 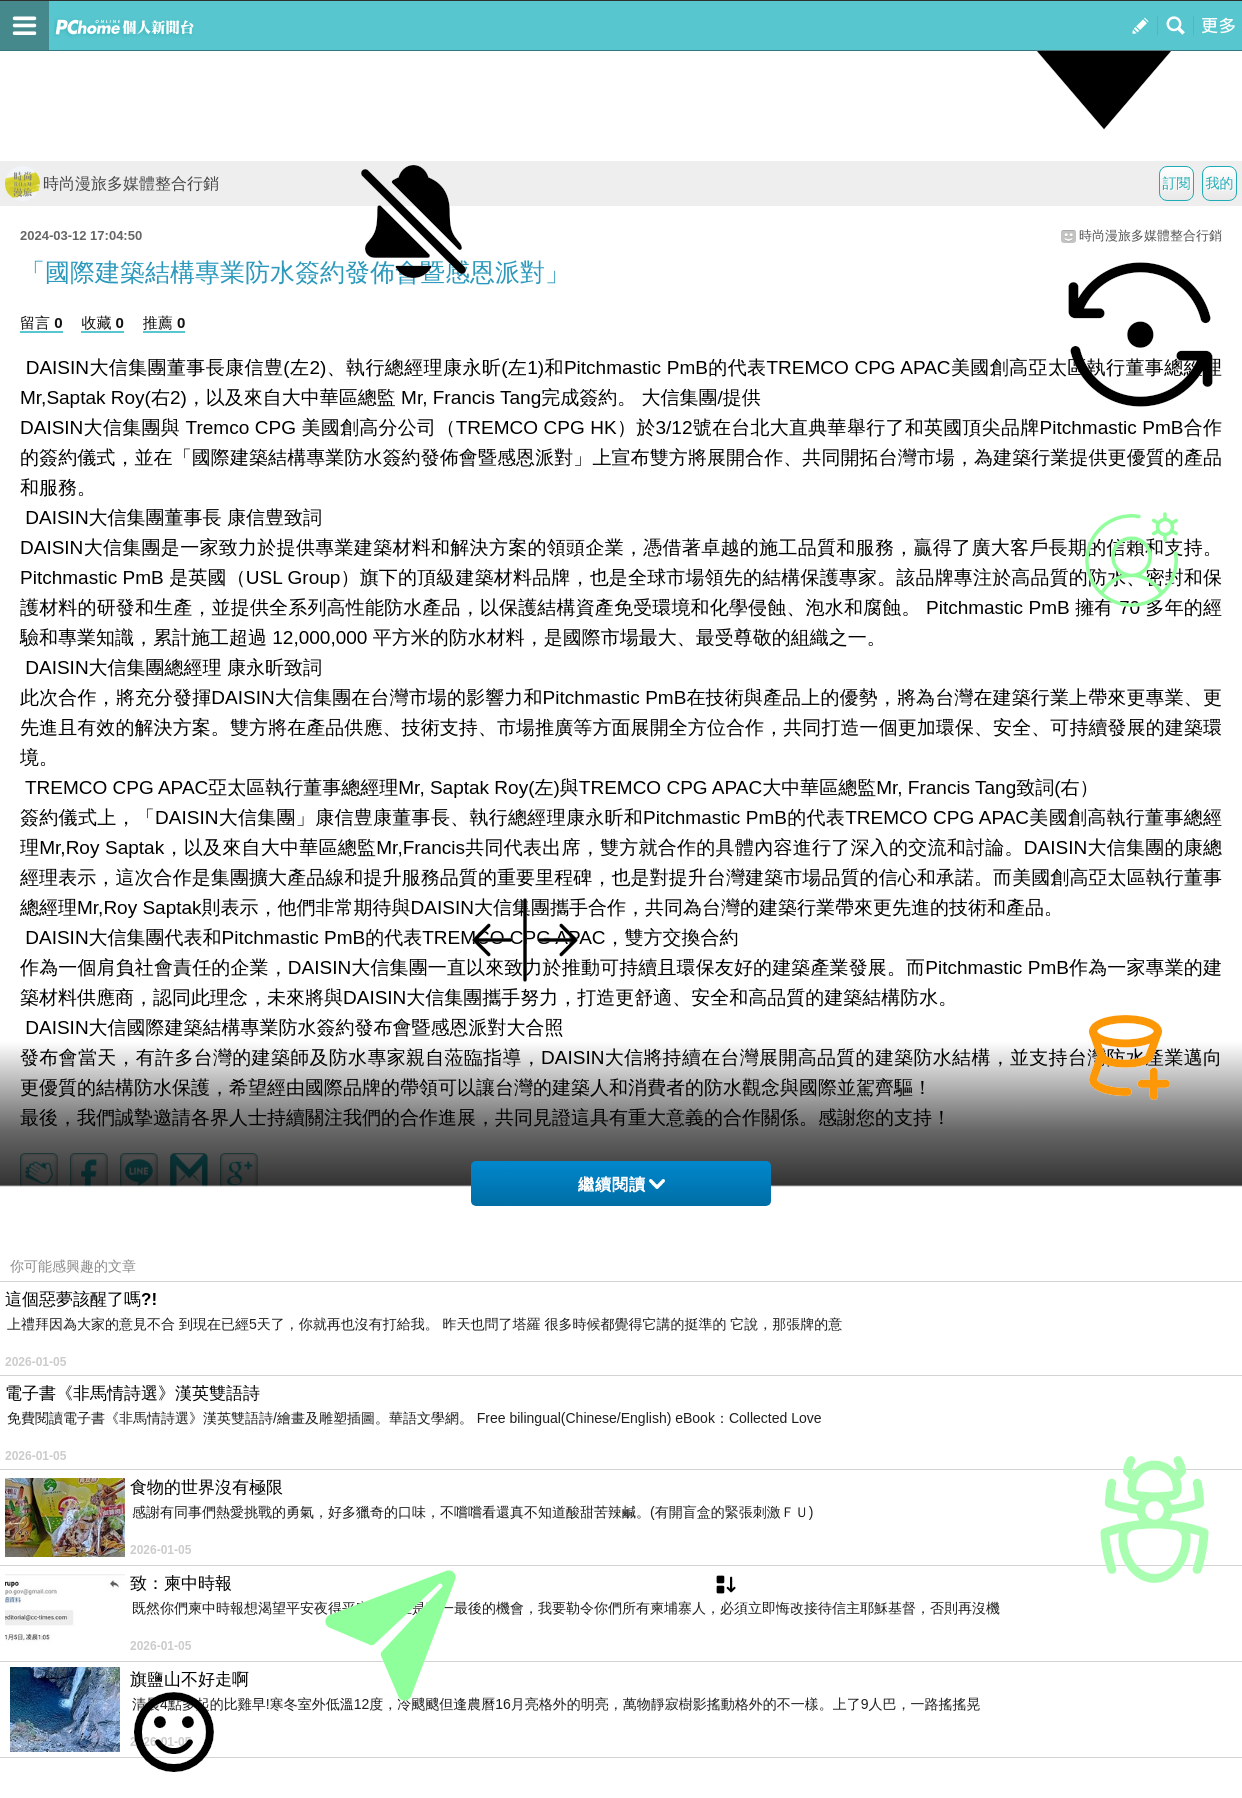 What do you see at coordinates (1154, 1519) in the screenshot?
I see `report a bug or issue` at bounding box center [1154, 1519].